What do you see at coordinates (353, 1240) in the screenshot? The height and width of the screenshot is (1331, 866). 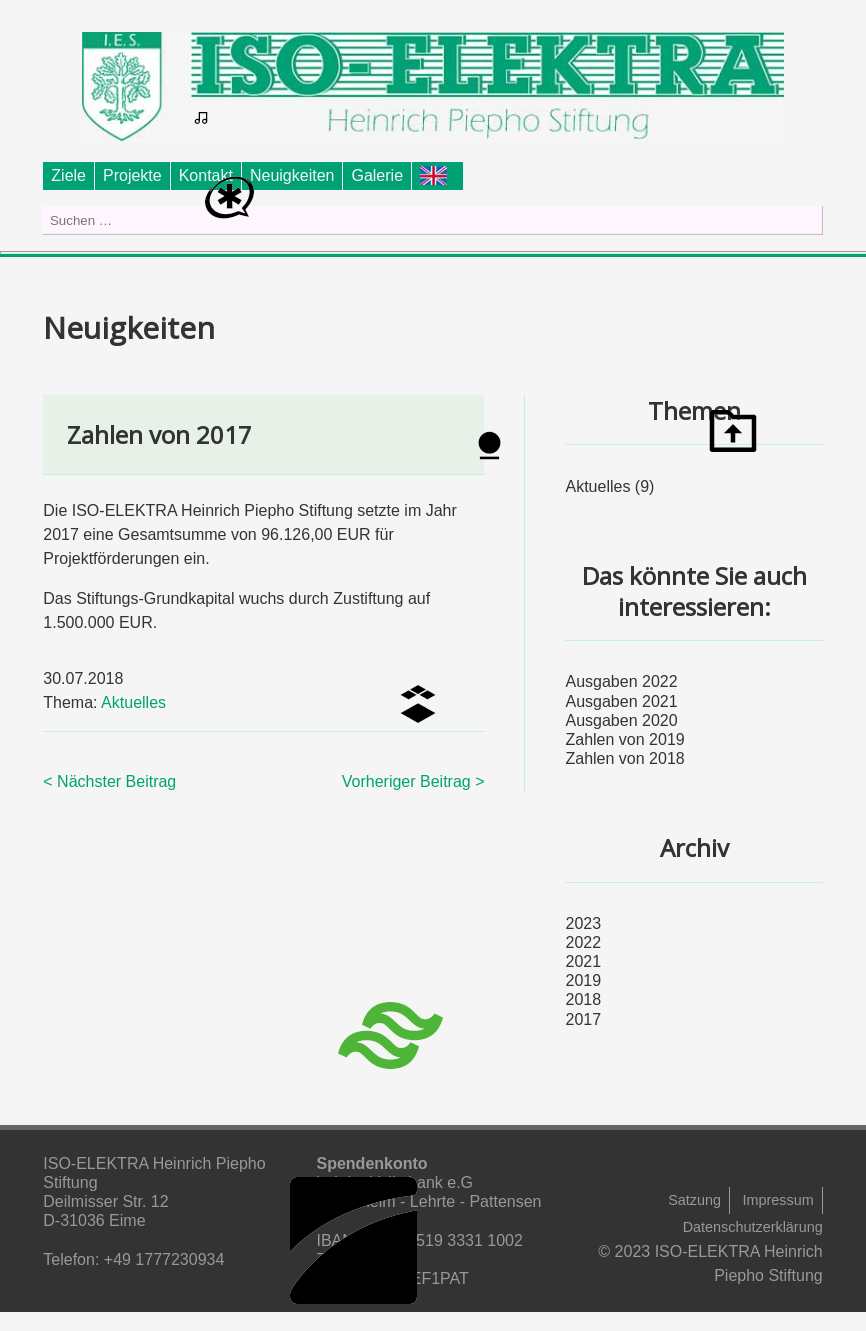 I see `devexpress brand logo` at bounding box center [353, 1240].